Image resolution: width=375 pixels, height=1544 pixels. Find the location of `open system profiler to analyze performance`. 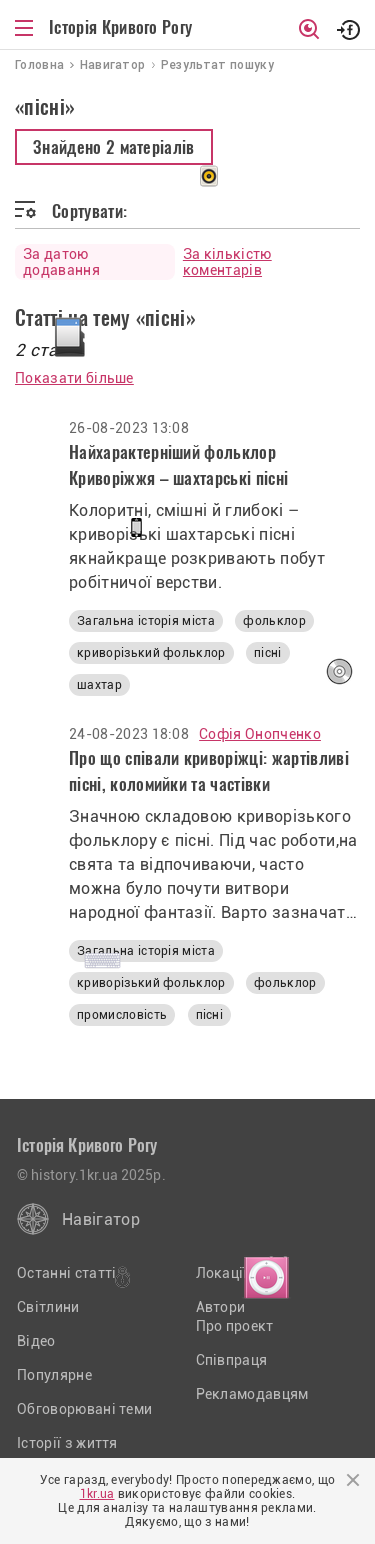

open system profiler to analyze performance is located at coordinates (122, 1277).